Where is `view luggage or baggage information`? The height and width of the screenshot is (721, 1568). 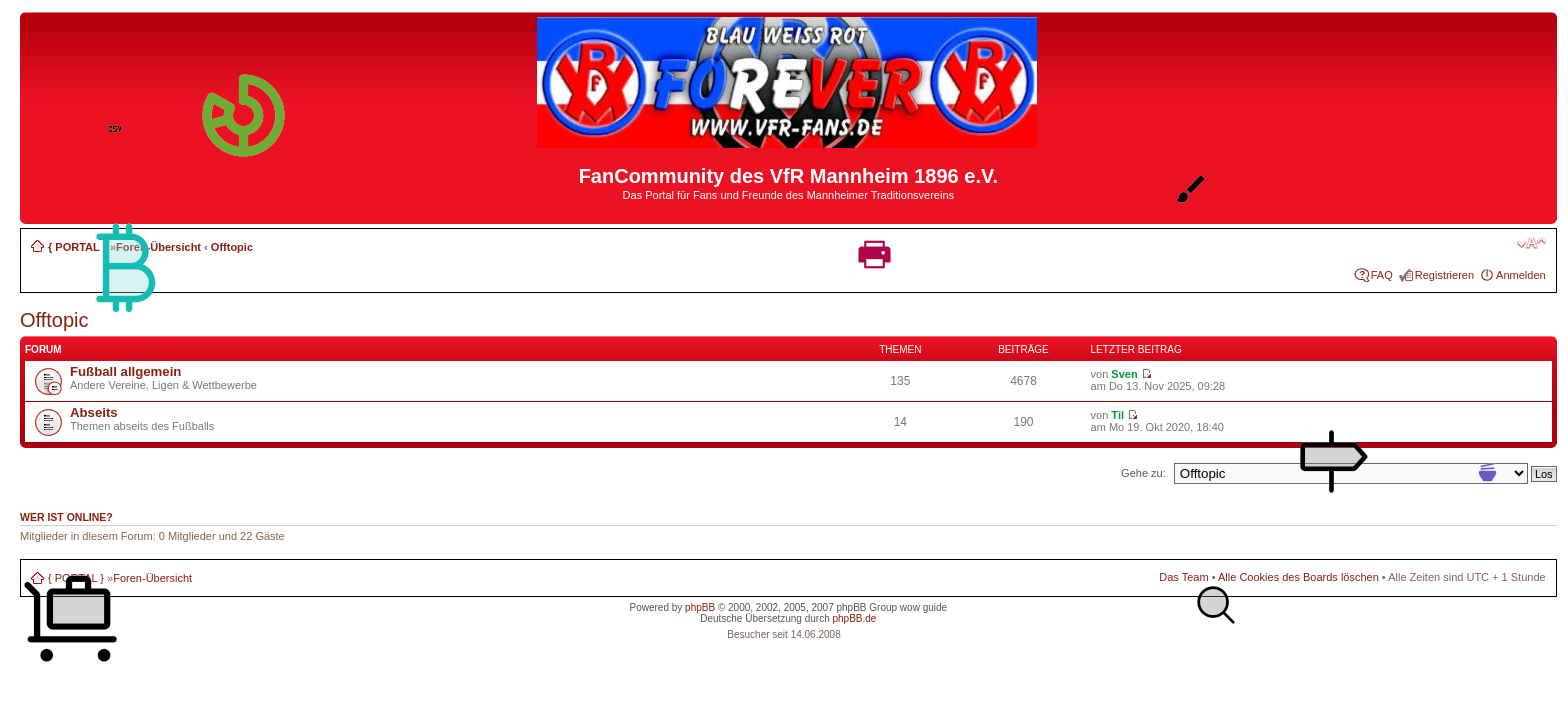 view luggage or baggage information is located at coordinates (69, 617).